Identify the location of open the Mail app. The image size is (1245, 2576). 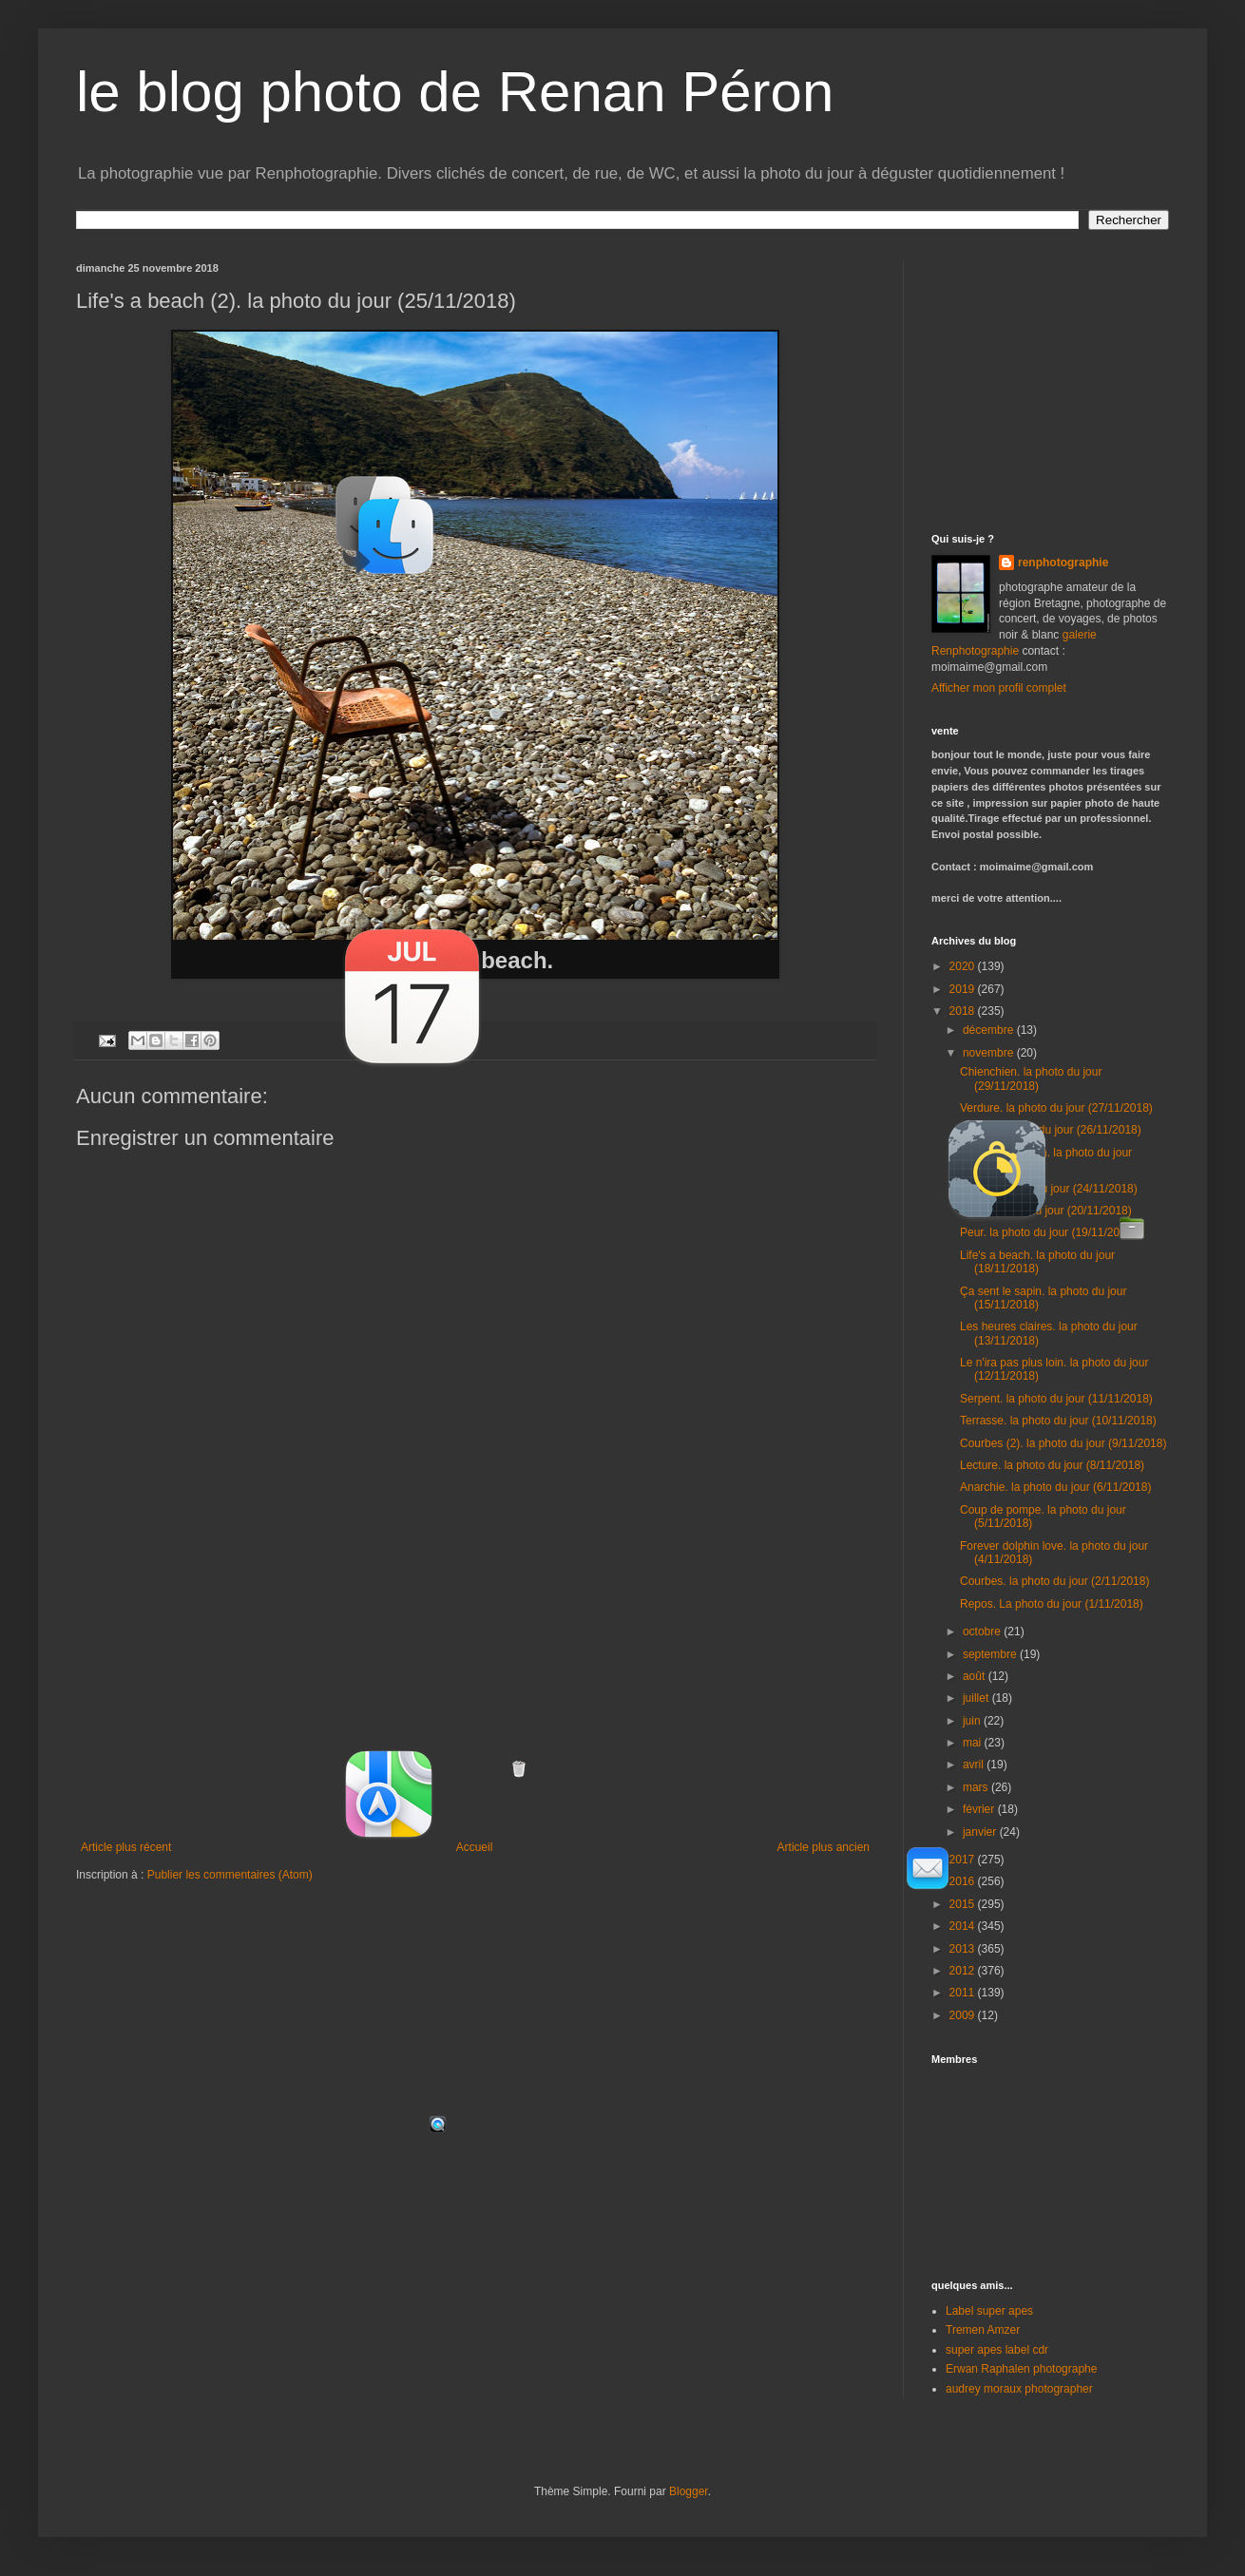
(928, 1868).